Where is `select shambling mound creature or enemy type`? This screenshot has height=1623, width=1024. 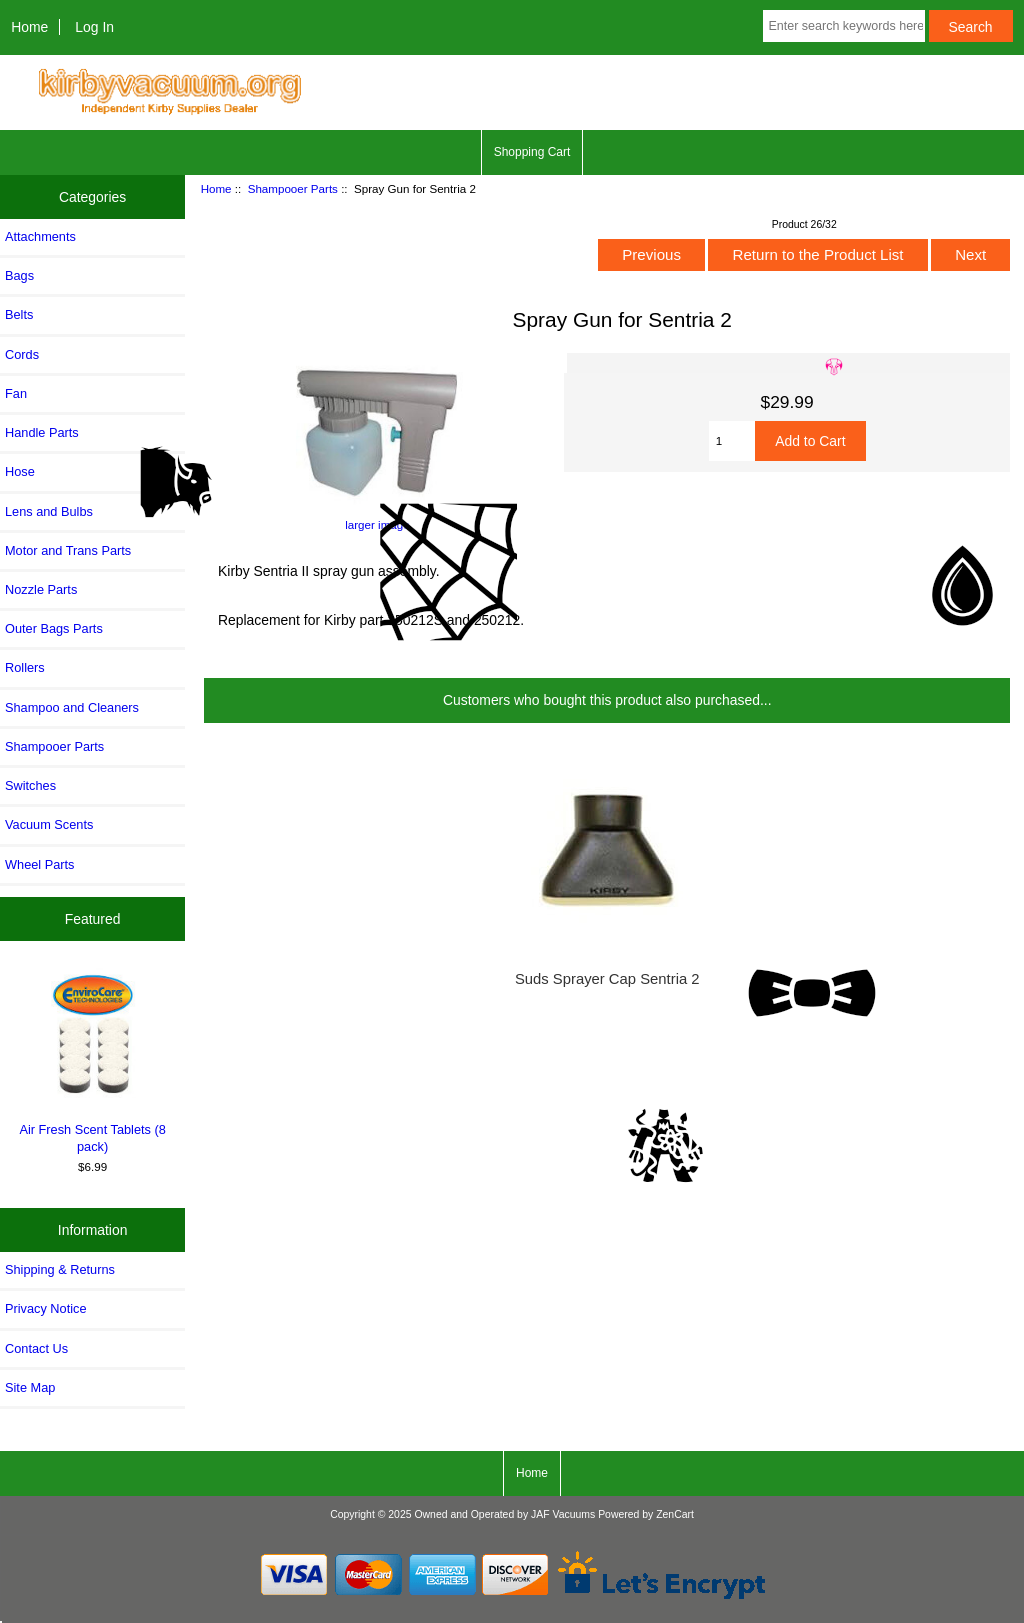 select shambling mound creature or enemy type is located at coordinates (665, 1145).